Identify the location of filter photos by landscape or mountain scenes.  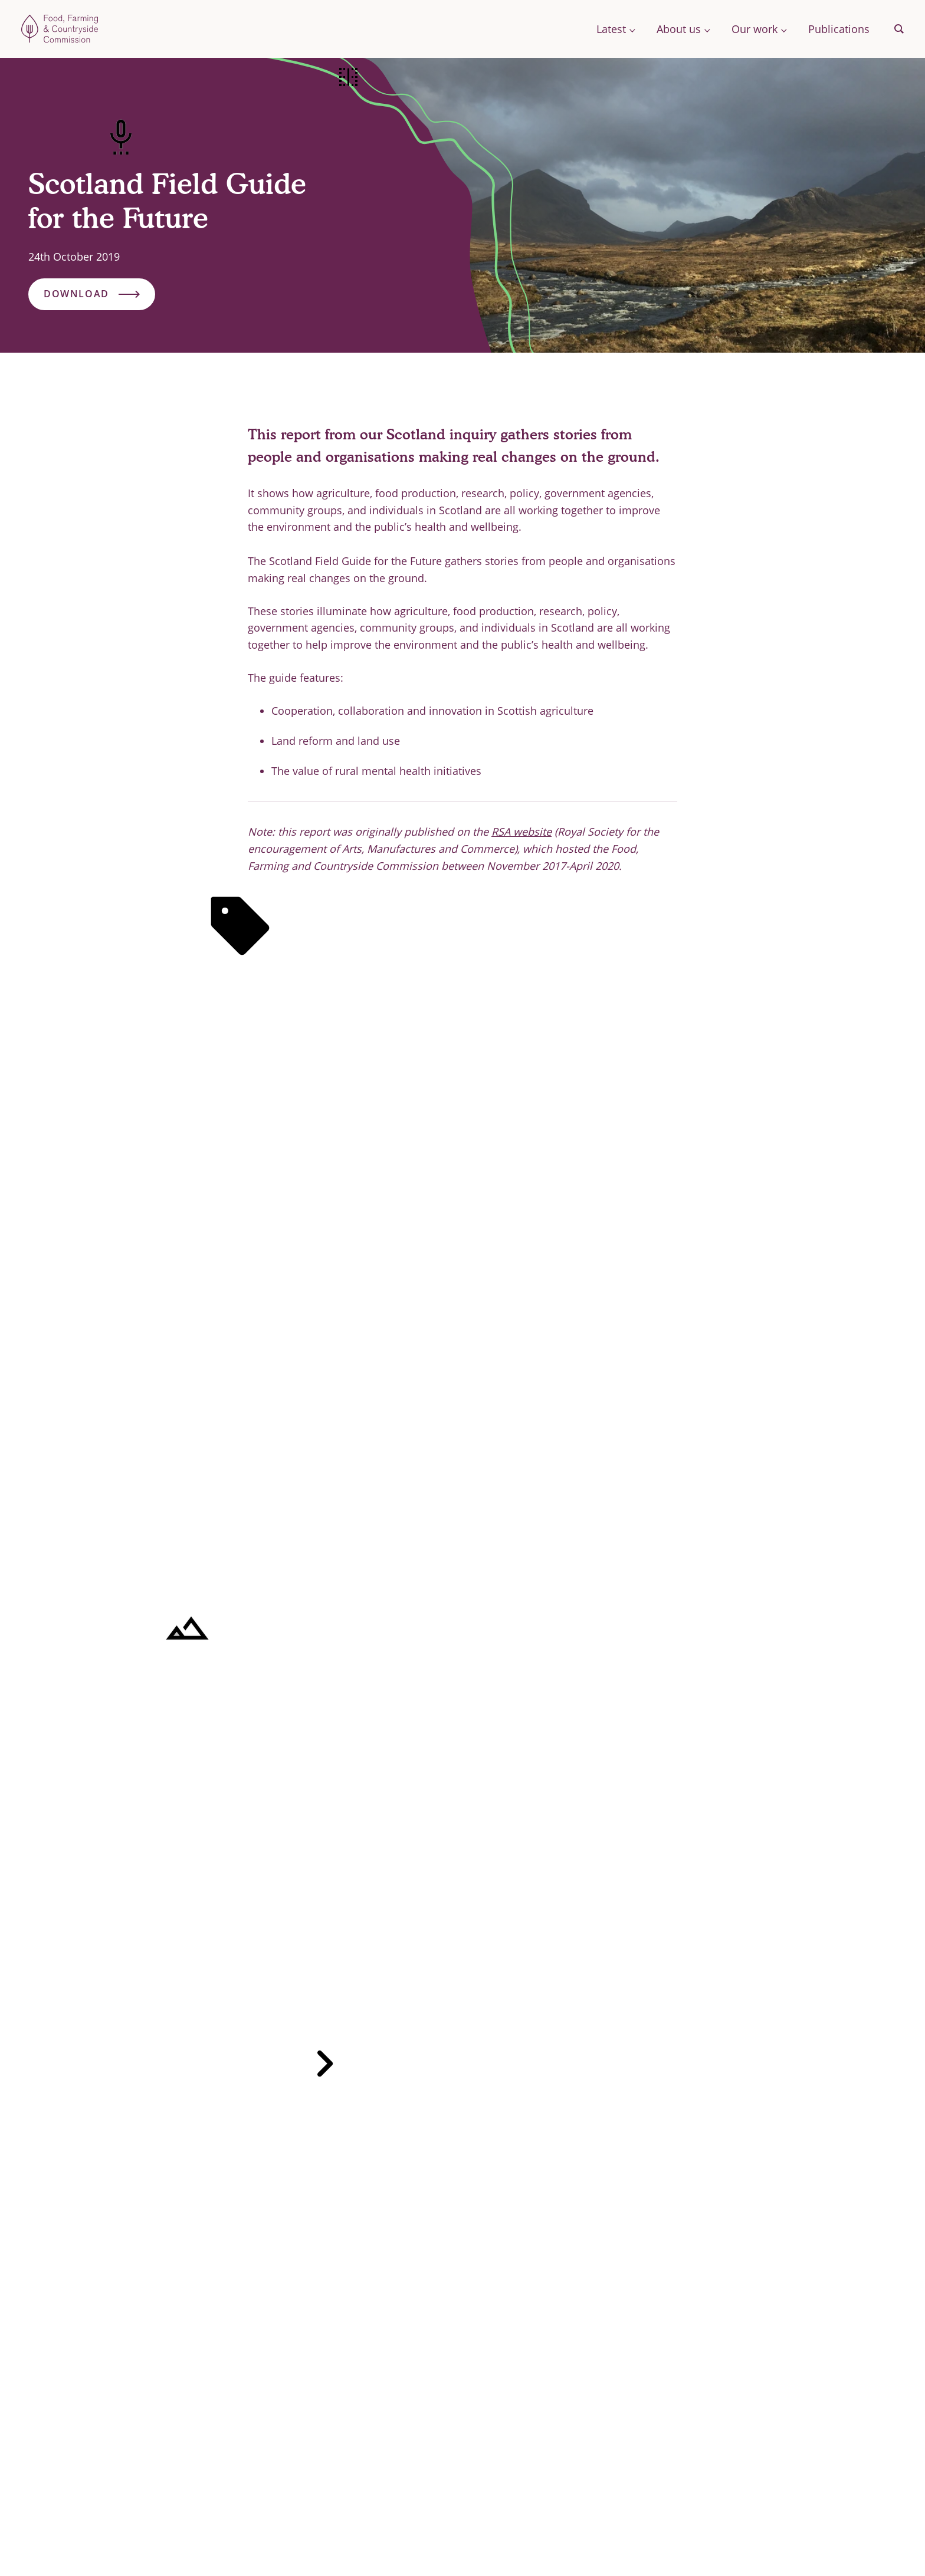
(187, 1628).